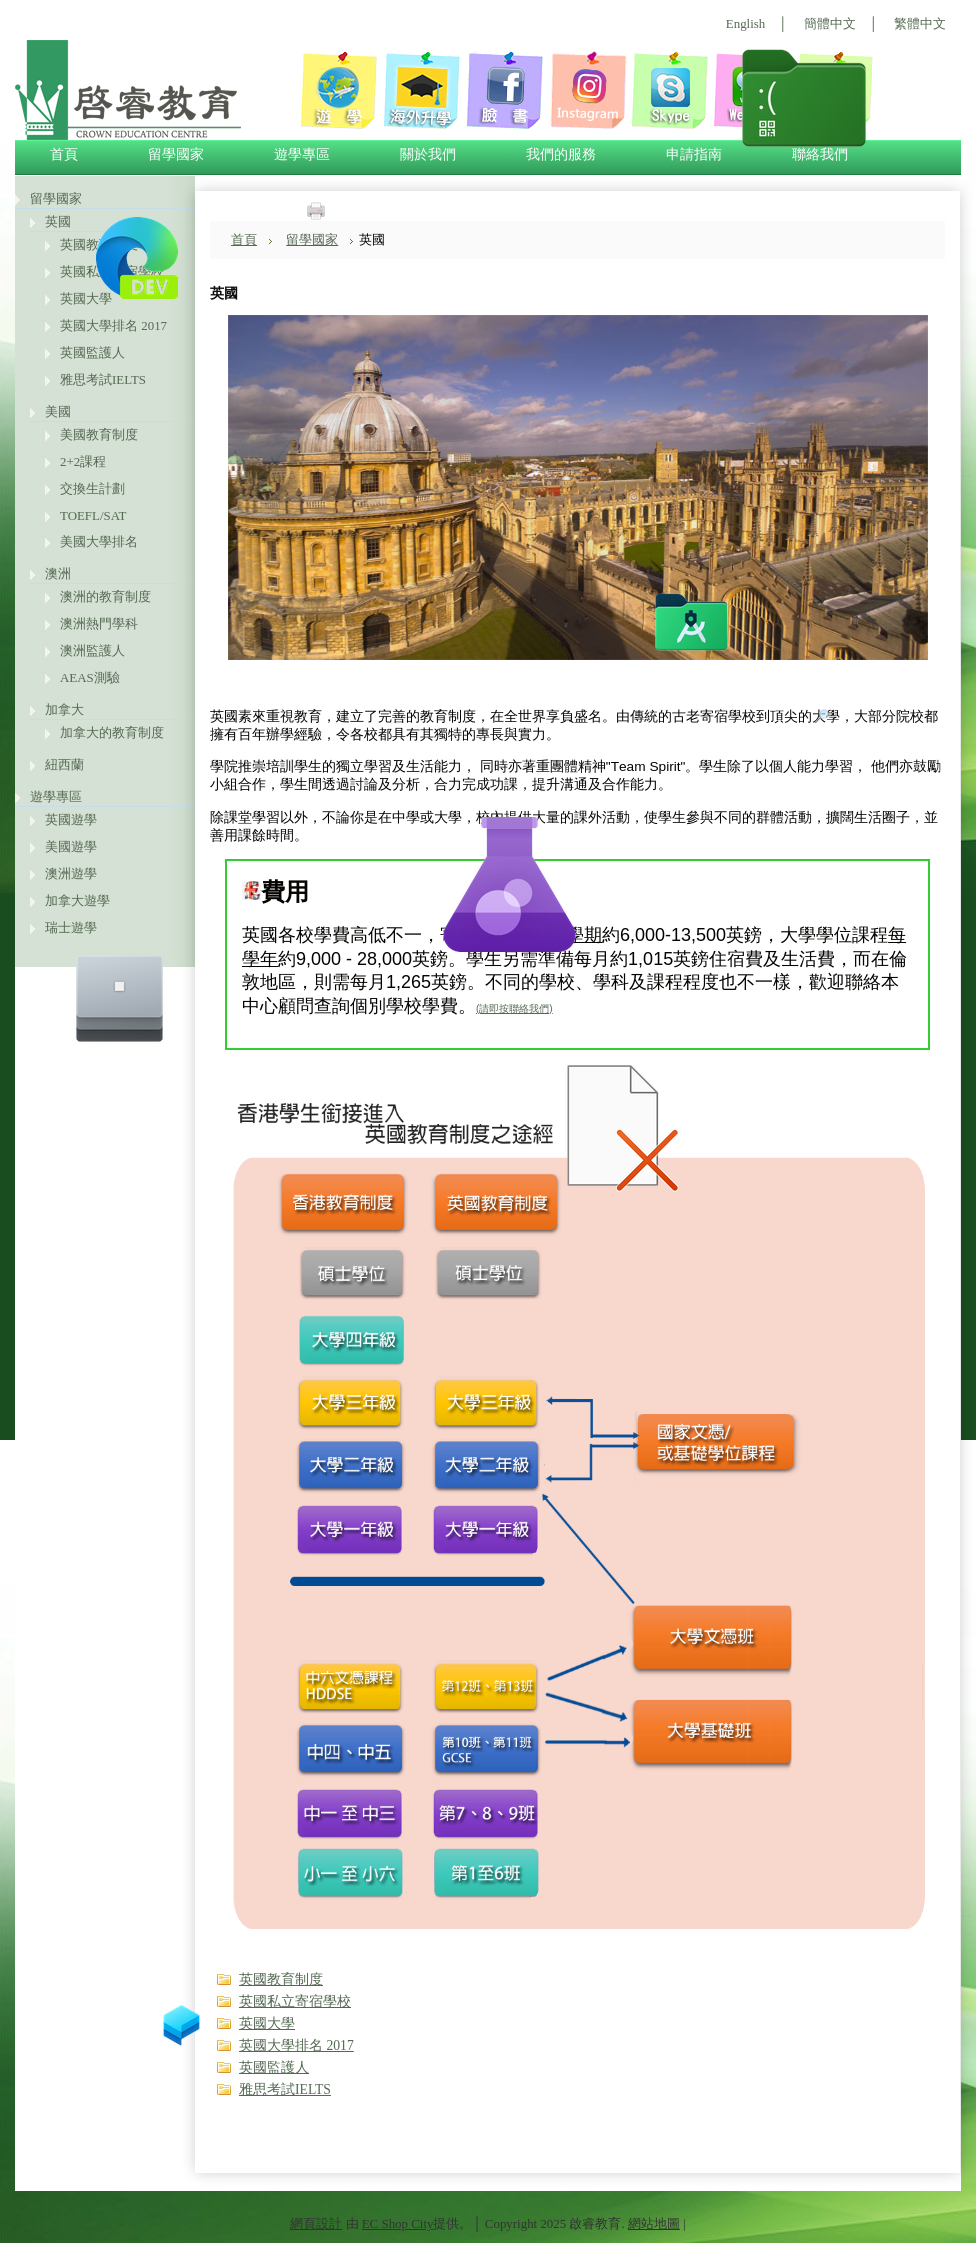 The height and width of the screenshot is (2243, 976). Describe the element at coordinates (612, 1125) in the screenshot. I see `delete a file or document` at that location.